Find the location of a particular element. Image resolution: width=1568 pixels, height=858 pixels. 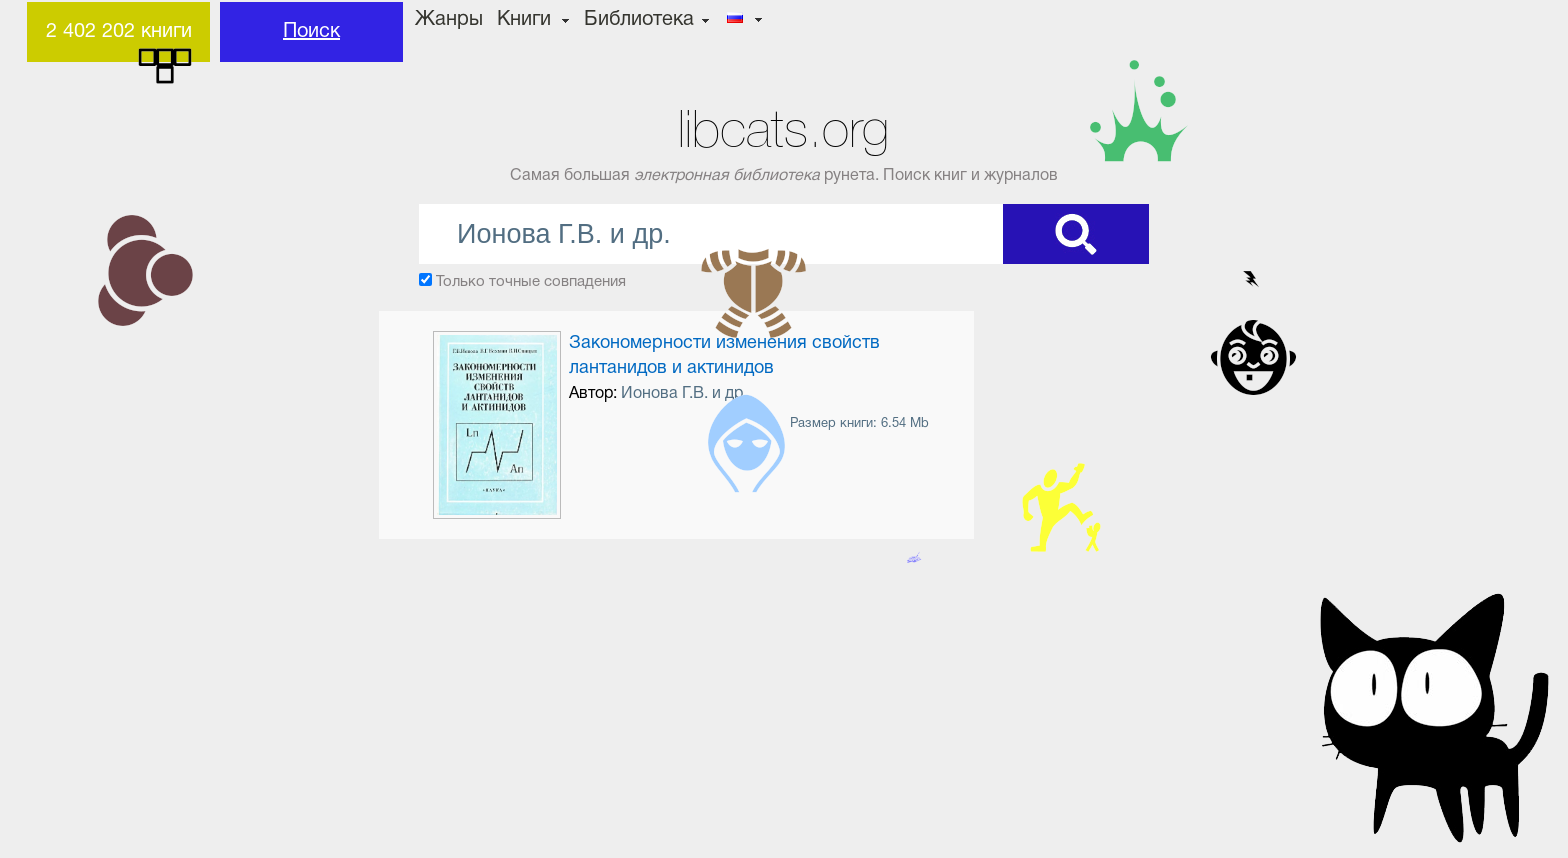

equip armor or defensive gear is located at coordinates (753, 290).